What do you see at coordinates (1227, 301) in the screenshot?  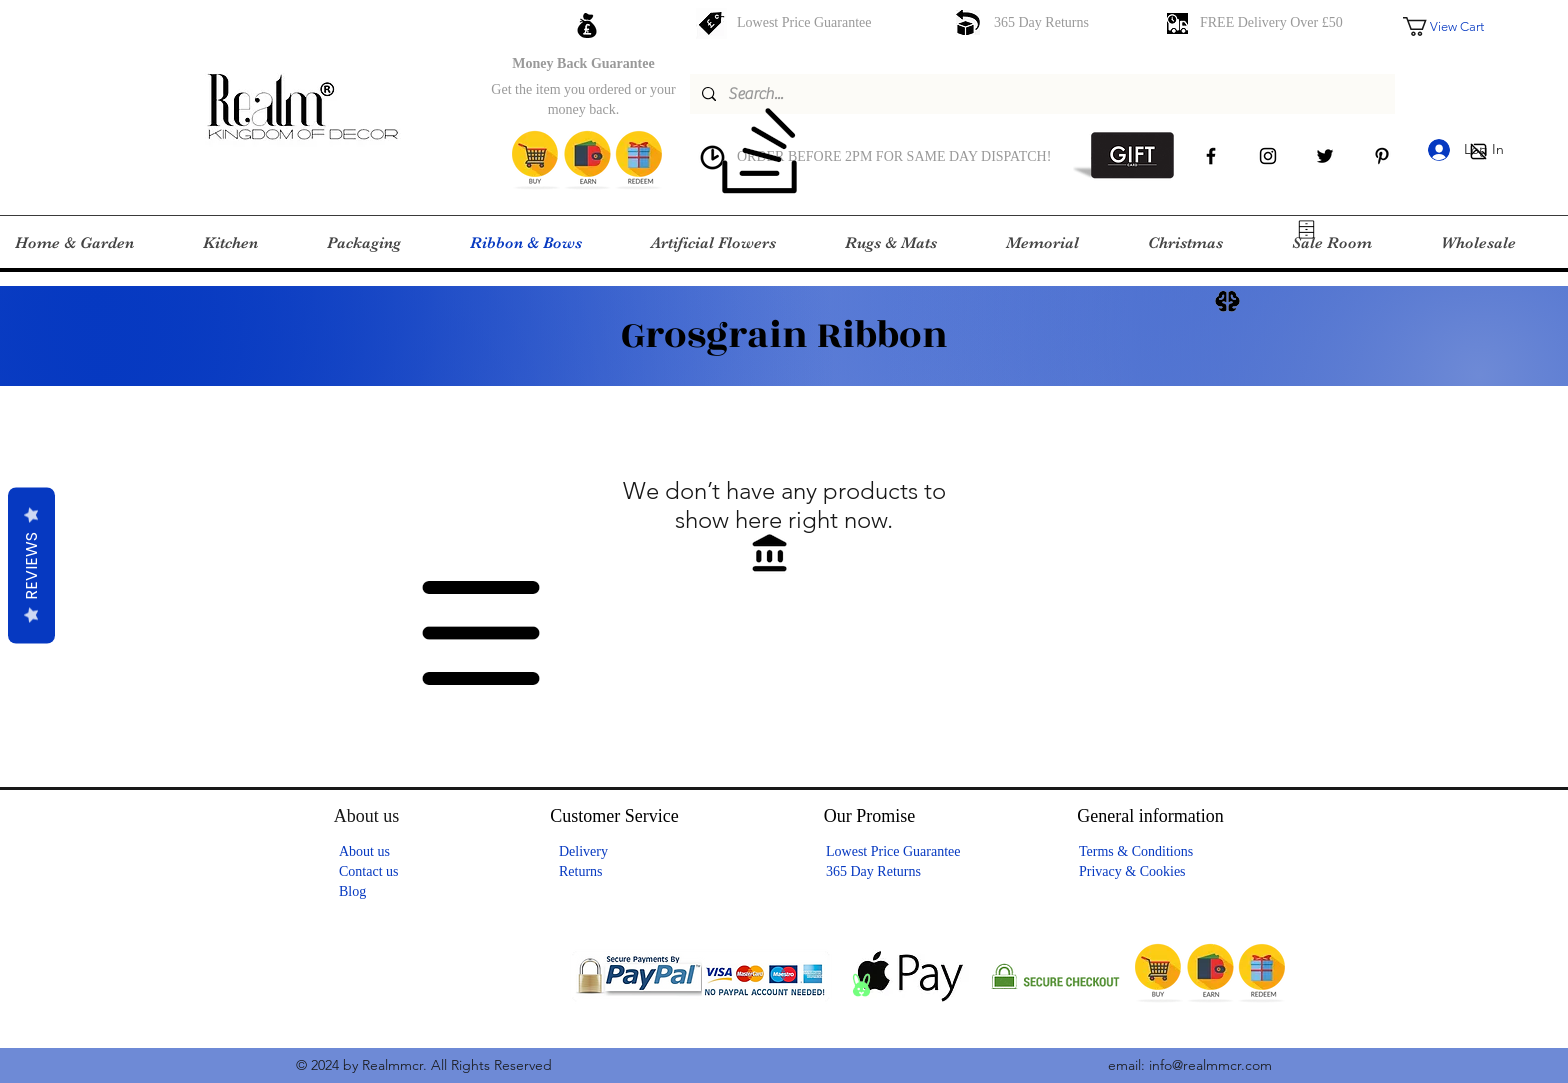 I see `access AI or machine learning features` at bounding box center [1227, 301].